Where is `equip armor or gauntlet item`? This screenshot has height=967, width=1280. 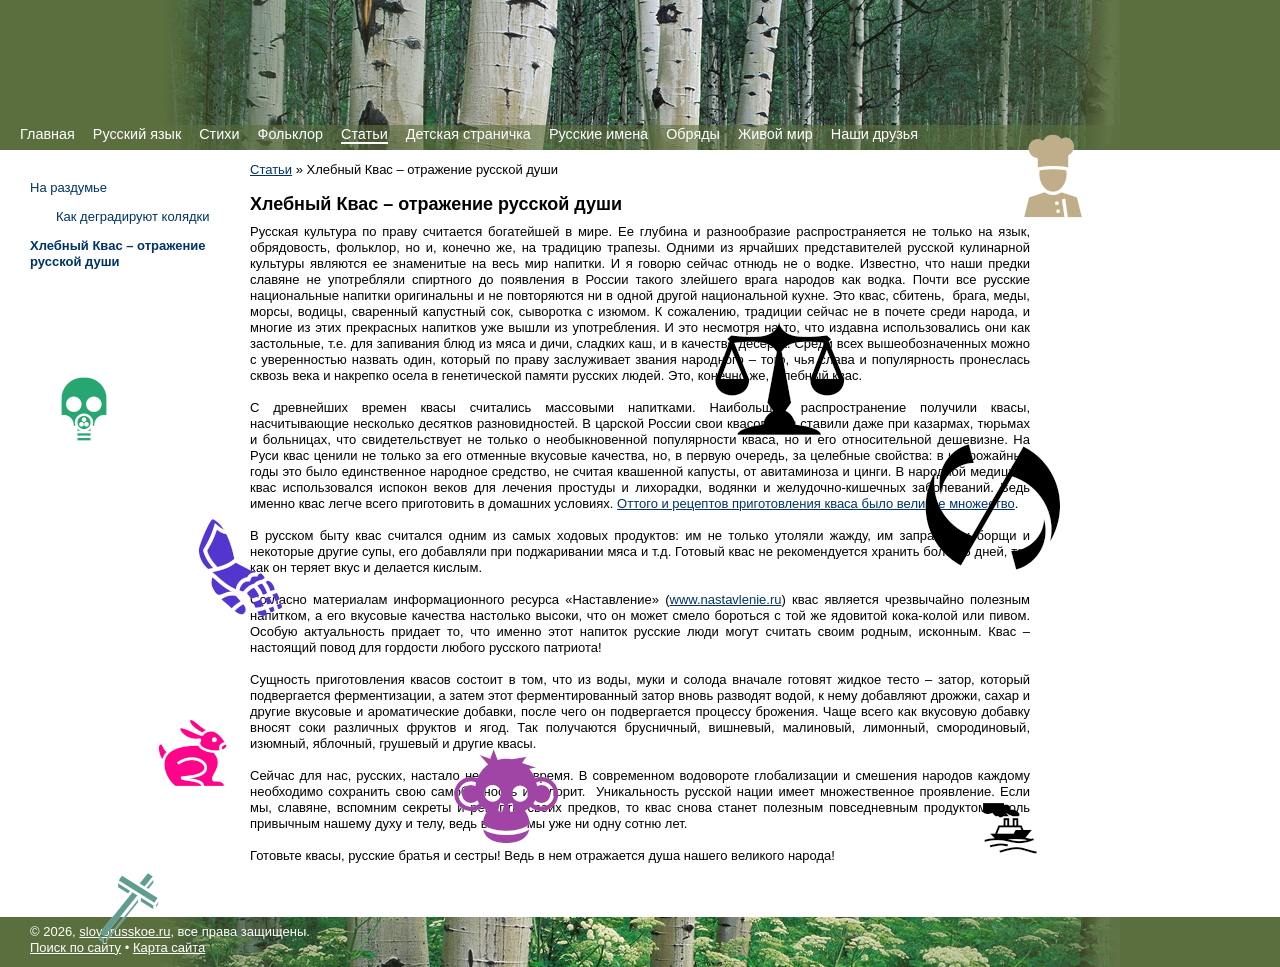 equip armor or gauntlet item is located at coordinates (240, 567).